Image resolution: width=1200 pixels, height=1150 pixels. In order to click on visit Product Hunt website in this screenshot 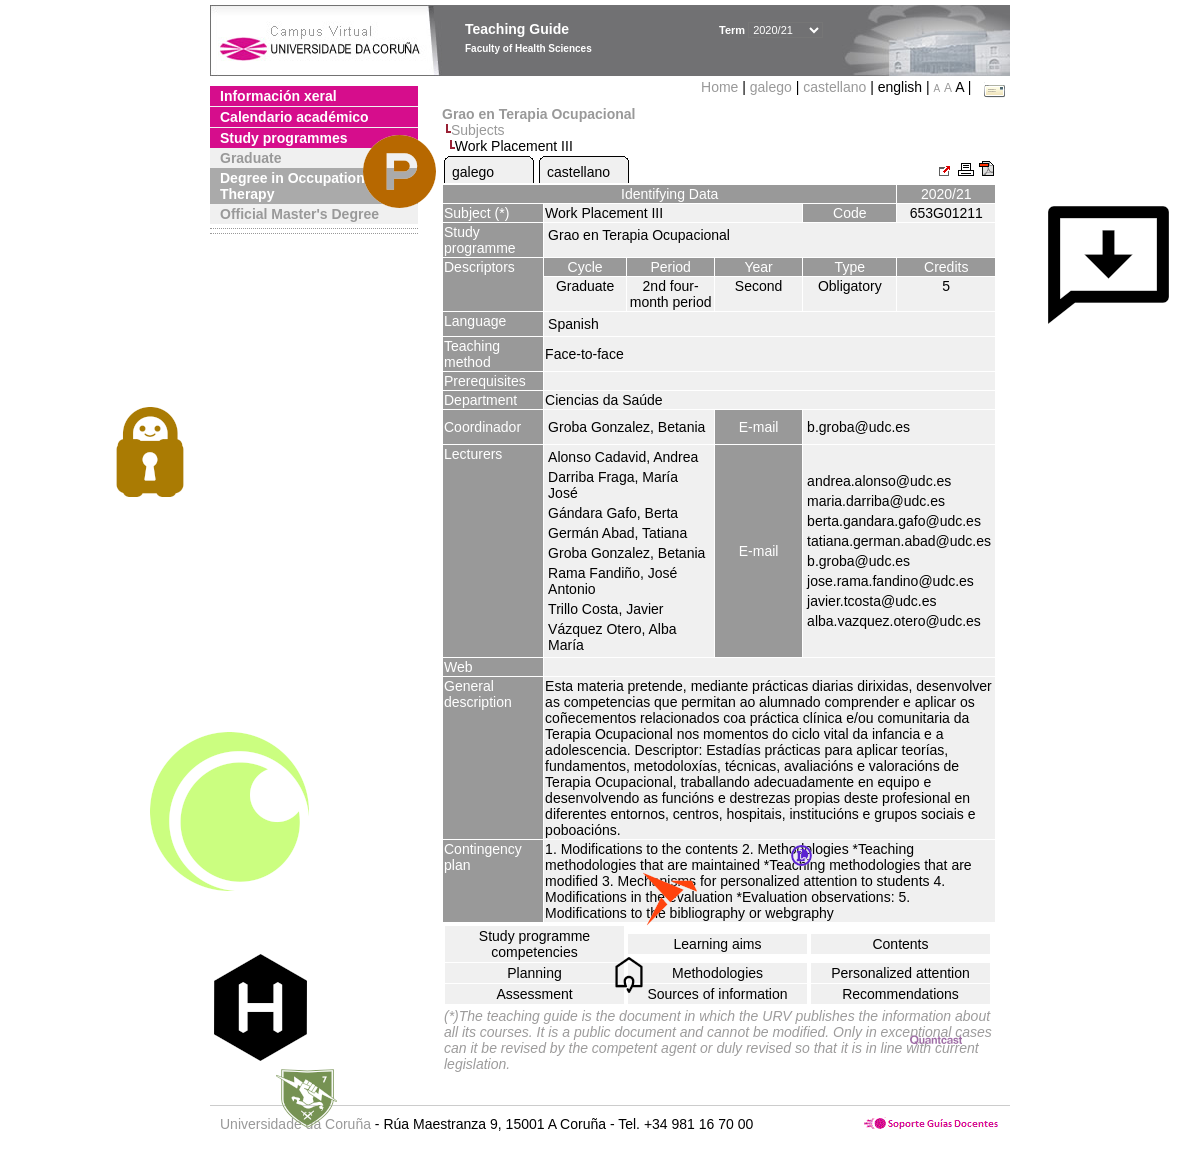, I will do `click(399, 171)`.